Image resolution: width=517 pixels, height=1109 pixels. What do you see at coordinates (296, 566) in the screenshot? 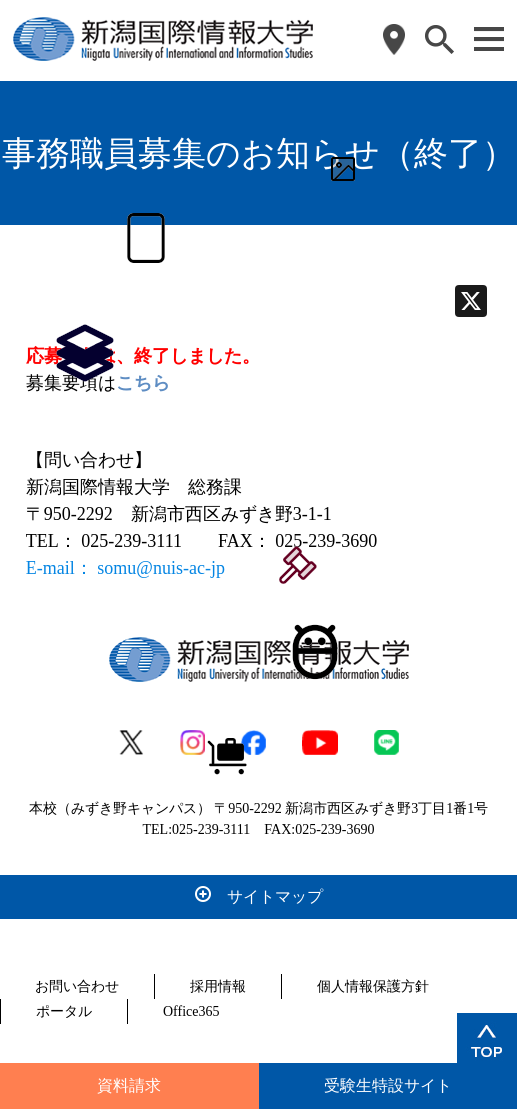
I see `access legal or terms of service information` at bounding box center [296, 566].